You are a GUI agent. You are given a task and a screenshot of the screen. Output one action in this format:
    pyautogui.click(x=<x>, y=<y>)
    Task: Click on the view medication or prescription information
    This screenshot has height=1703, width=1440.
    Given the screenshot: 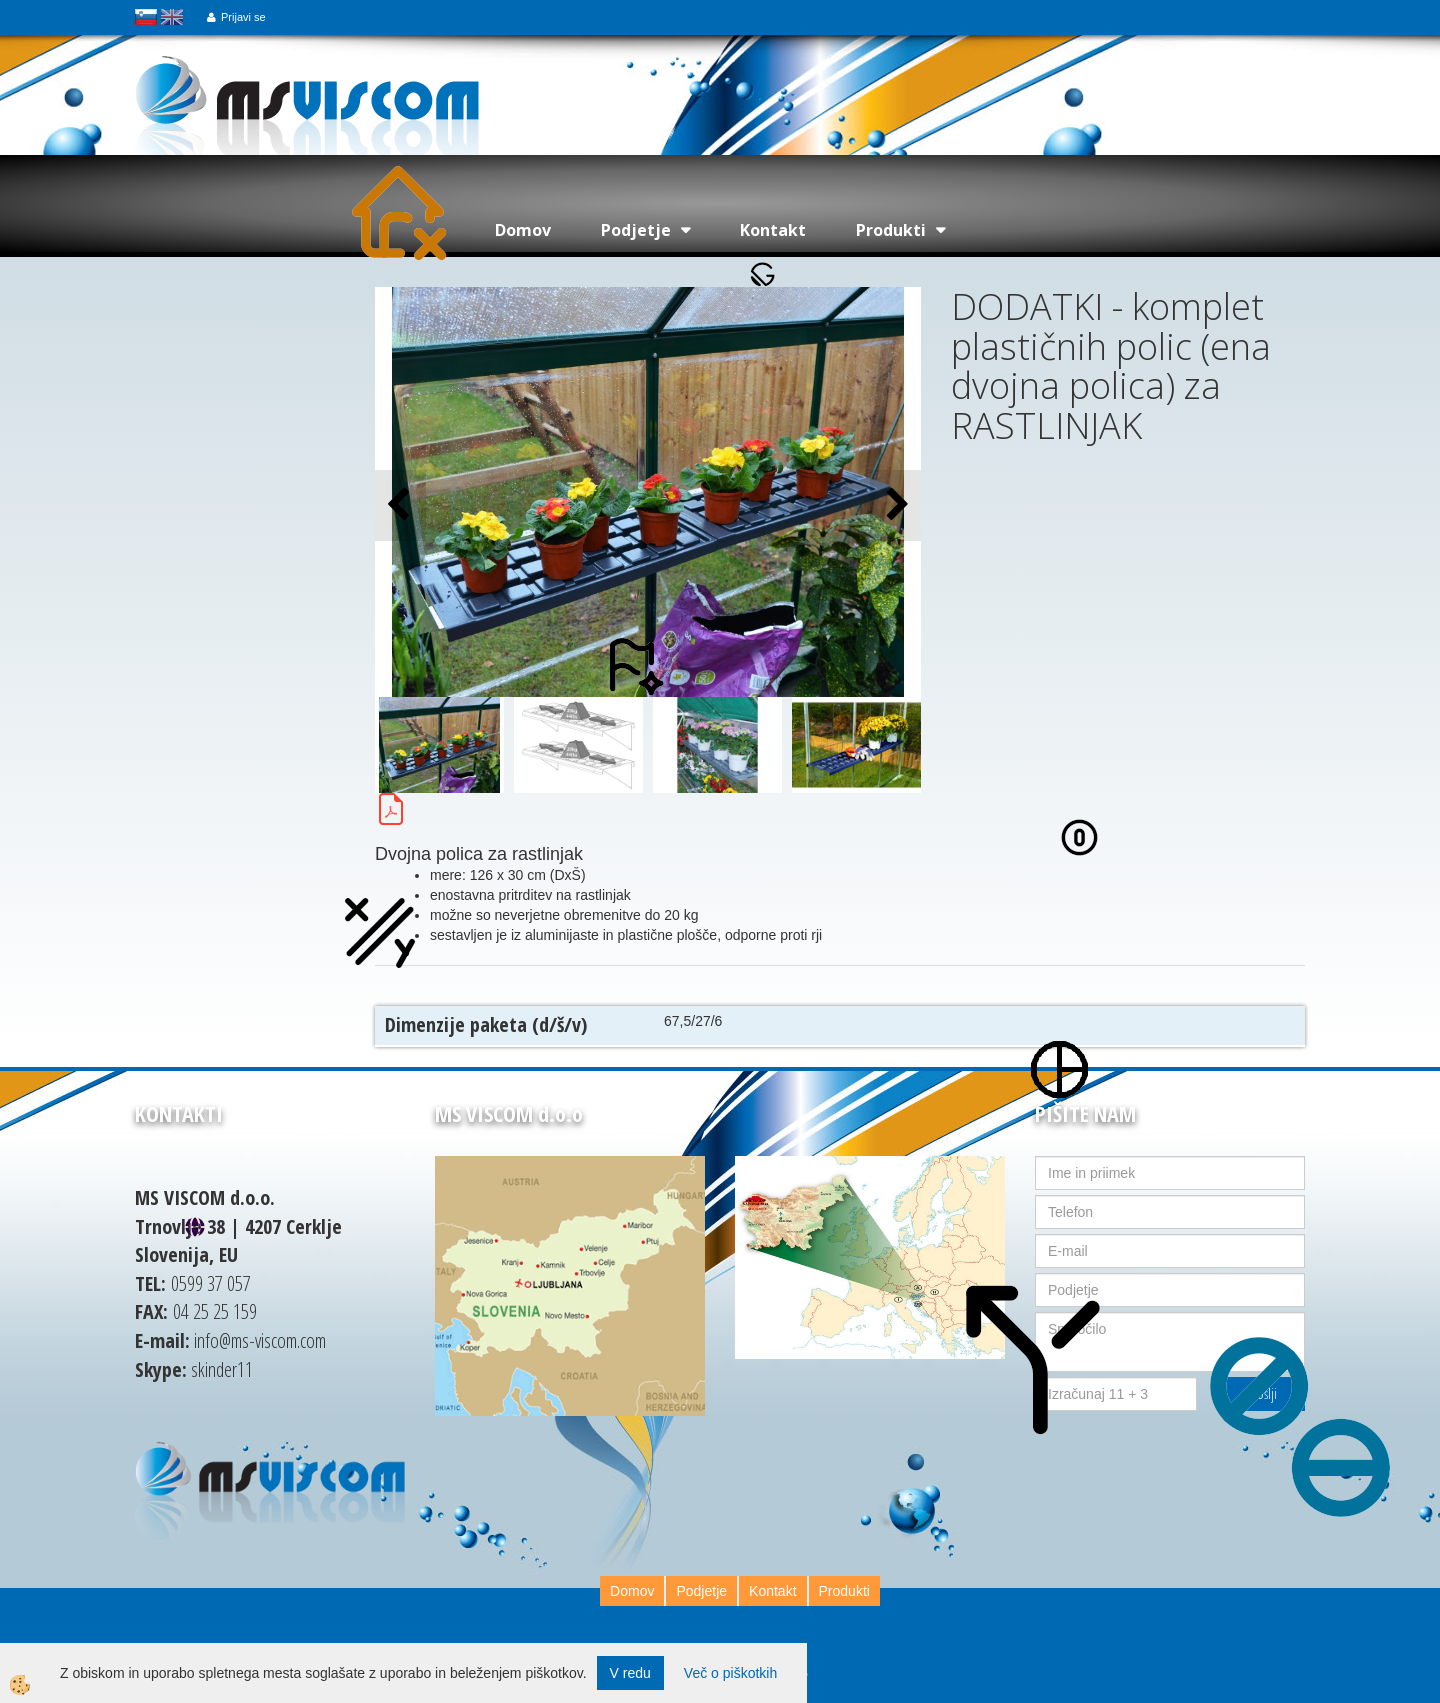 What is the action you would take?
    pyautogui.click(x=1300, y=1427)
    